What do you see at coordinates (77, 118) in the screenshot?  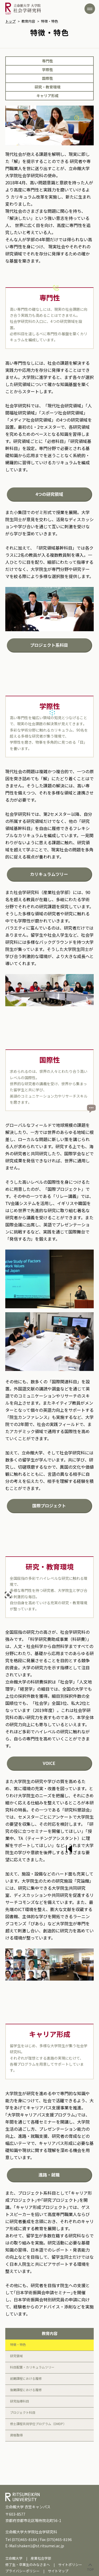 I see `indicates a completed or successful action` at bounding box center [77, 118].